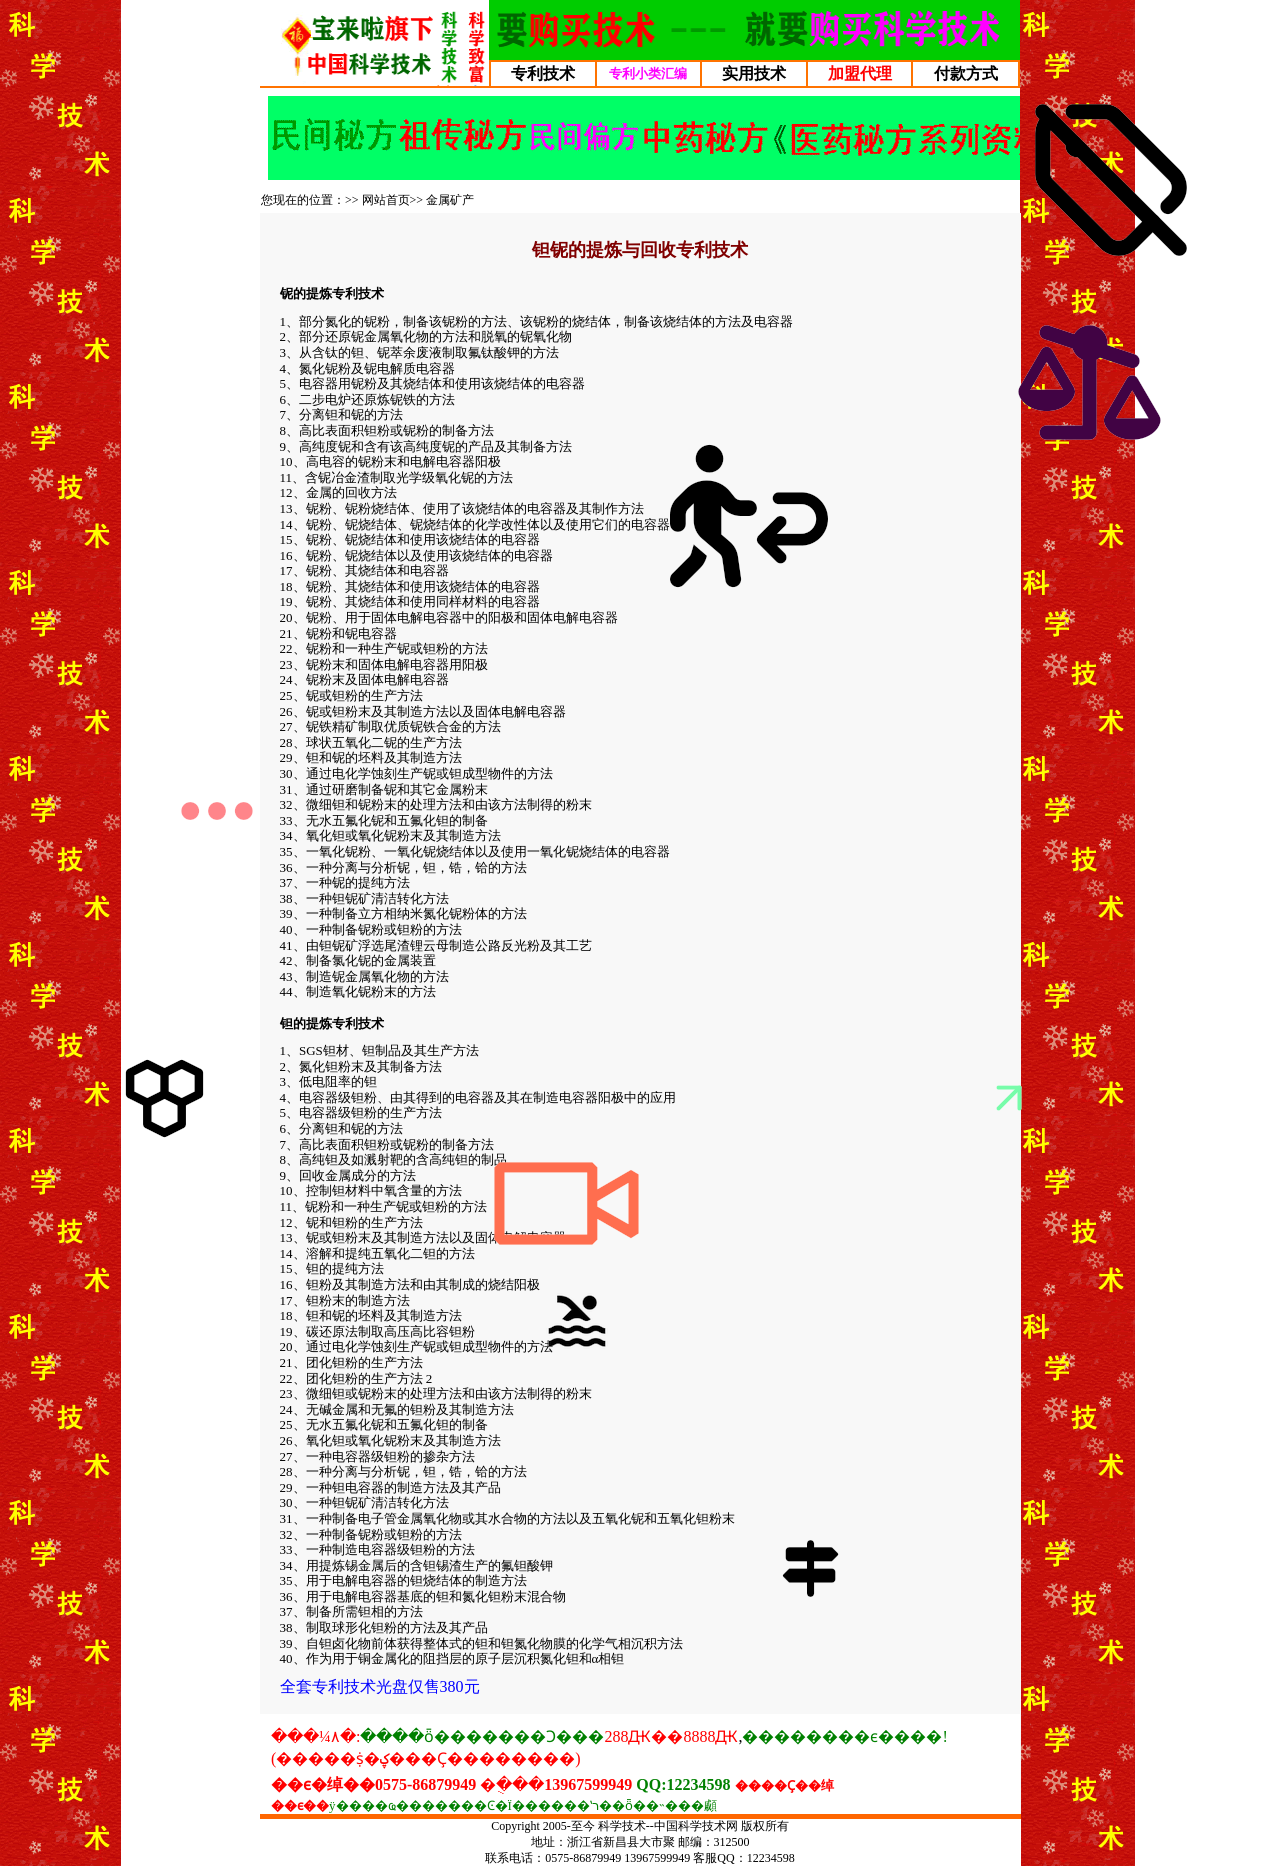 This screenshot has width=1280, height=1866. Describe the element at coordinates (810, 1568) in the screenshot. I see `view directions or navigation options` at that location.